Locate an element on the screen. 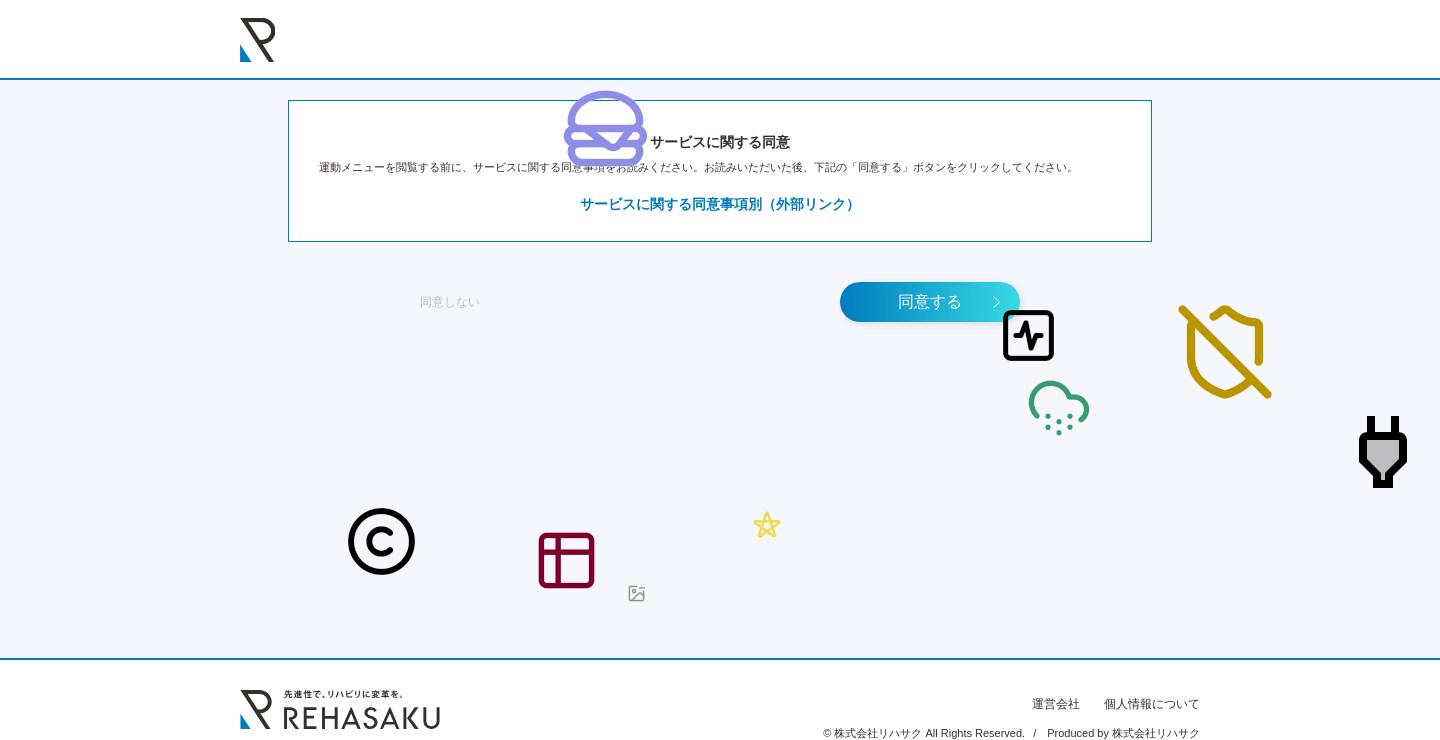 The width and height of the screenshot is (1440, 740). view food or restaurant options is located at coordinates (605, 128).